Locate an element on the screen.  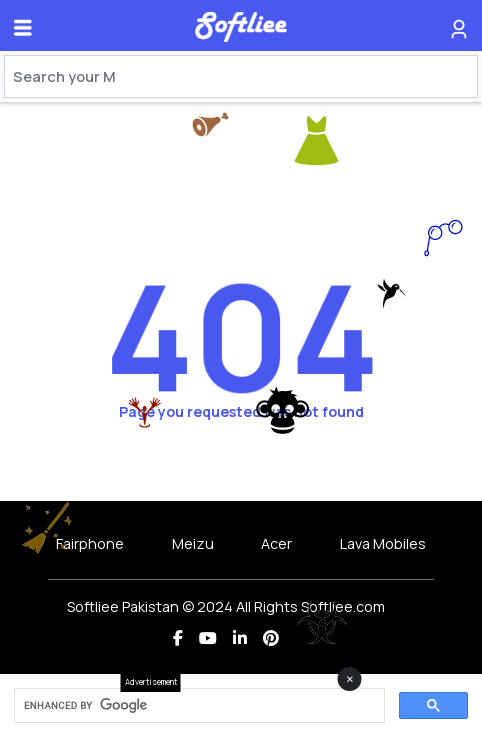
monkey character or avatar selection is located at coordinates (282, 412).